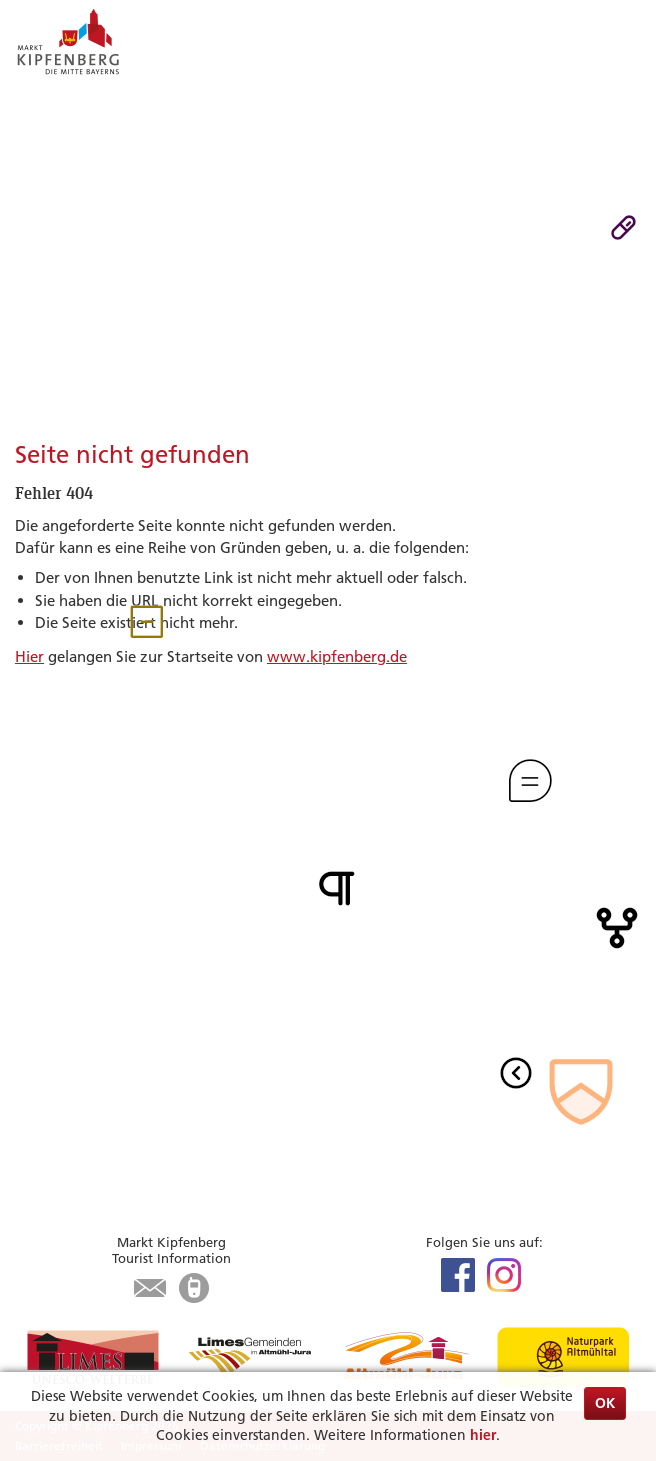 This screenshot has width=656, height=1461. What do you see at coordinates (337, 888) in the screenshot?
I see `insert paragraph break in text editor` at bounding box center [337, 888].